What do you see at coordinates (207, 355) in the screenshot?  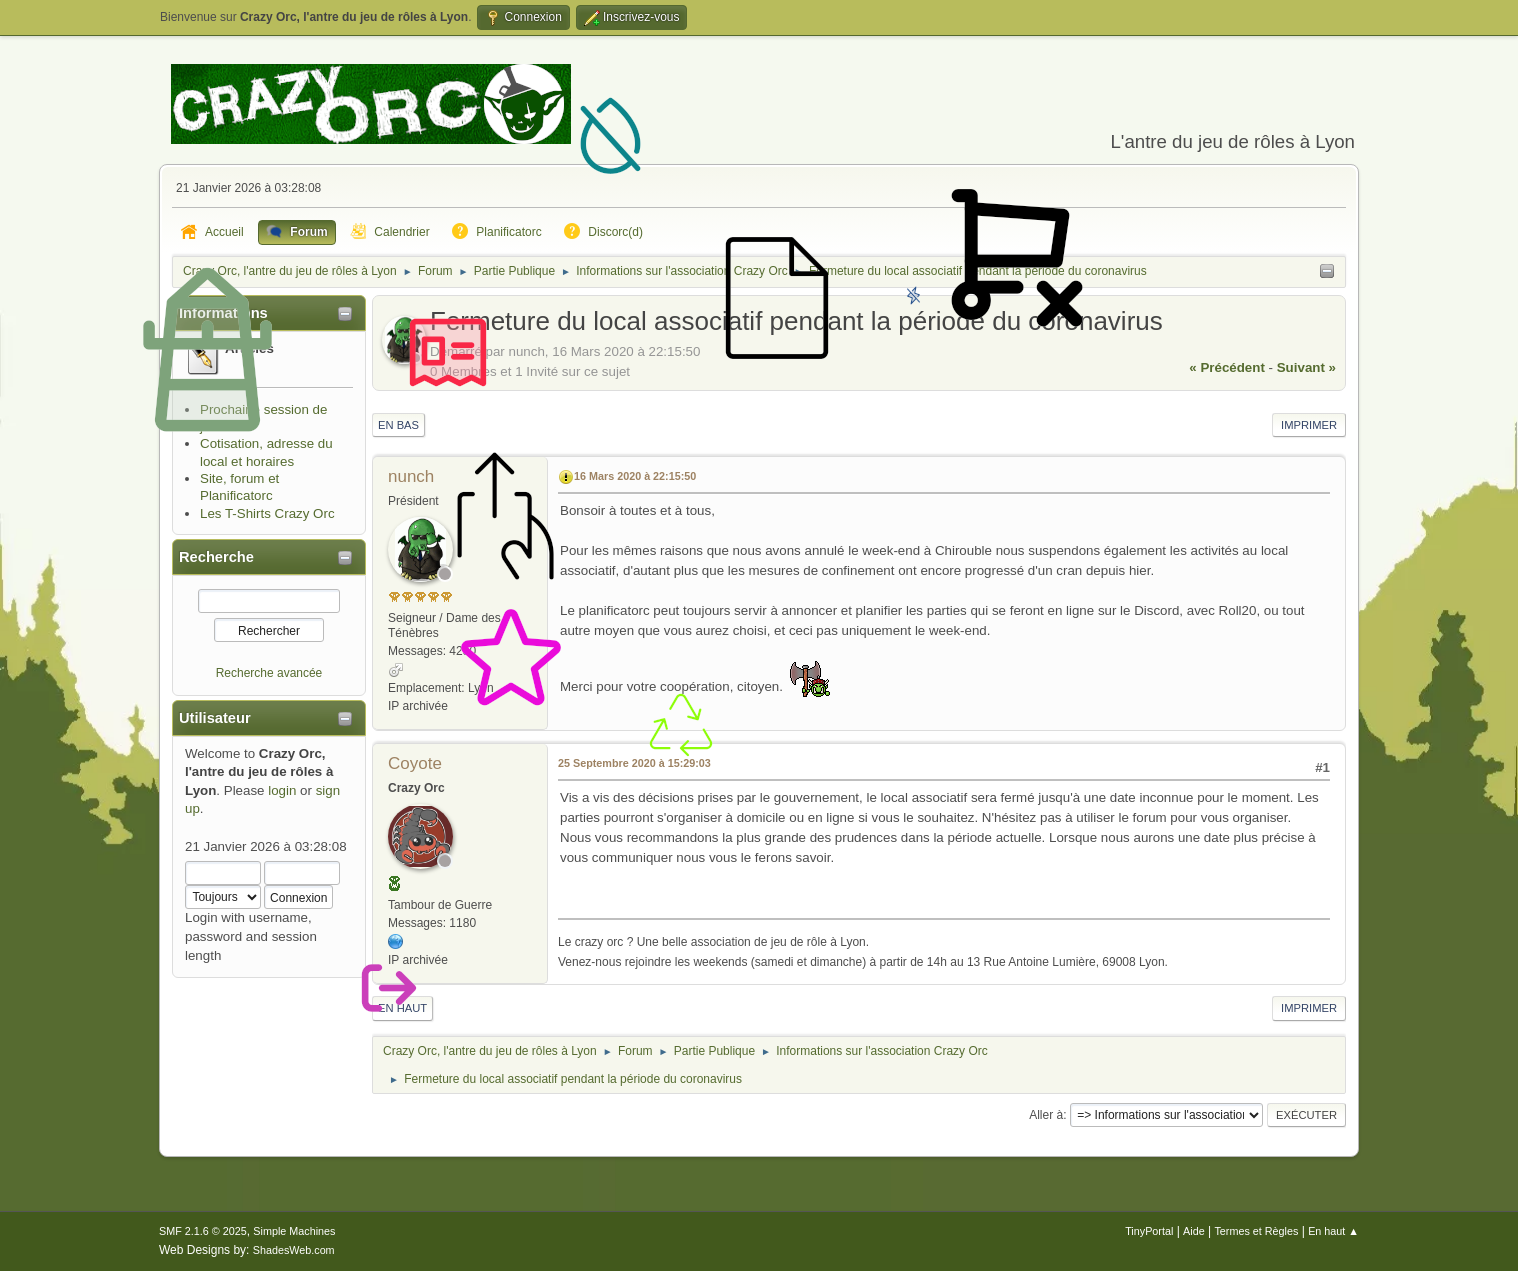 I see `access guidance or navigation features` at bounding box center [207, 355].